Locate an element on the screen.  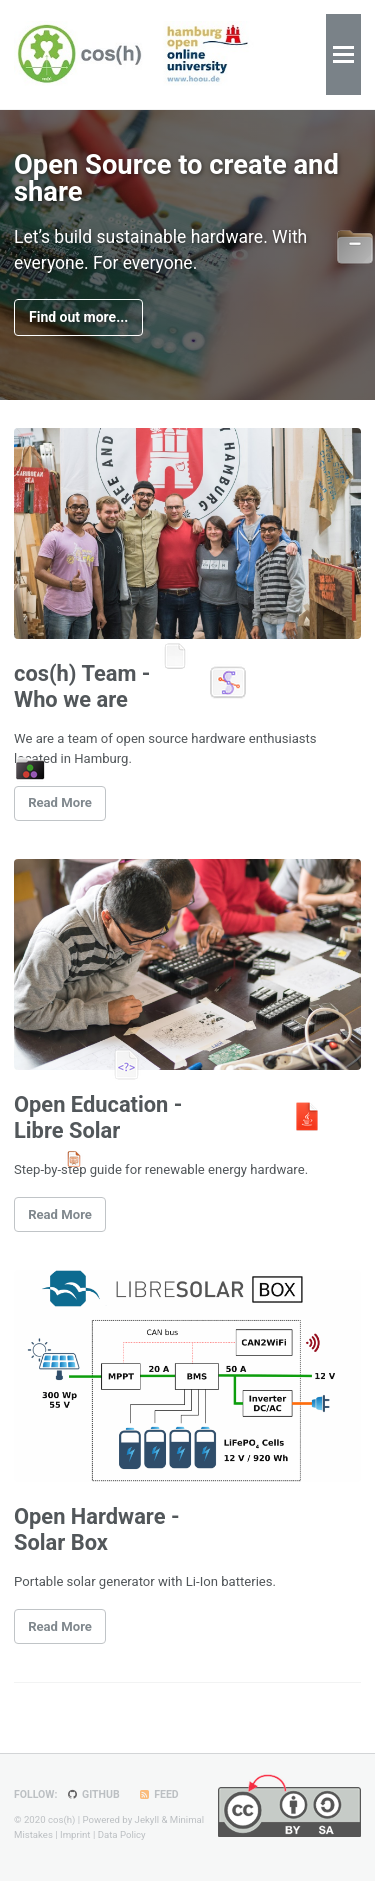
an SVG image file is located at coordinates (228, 681).